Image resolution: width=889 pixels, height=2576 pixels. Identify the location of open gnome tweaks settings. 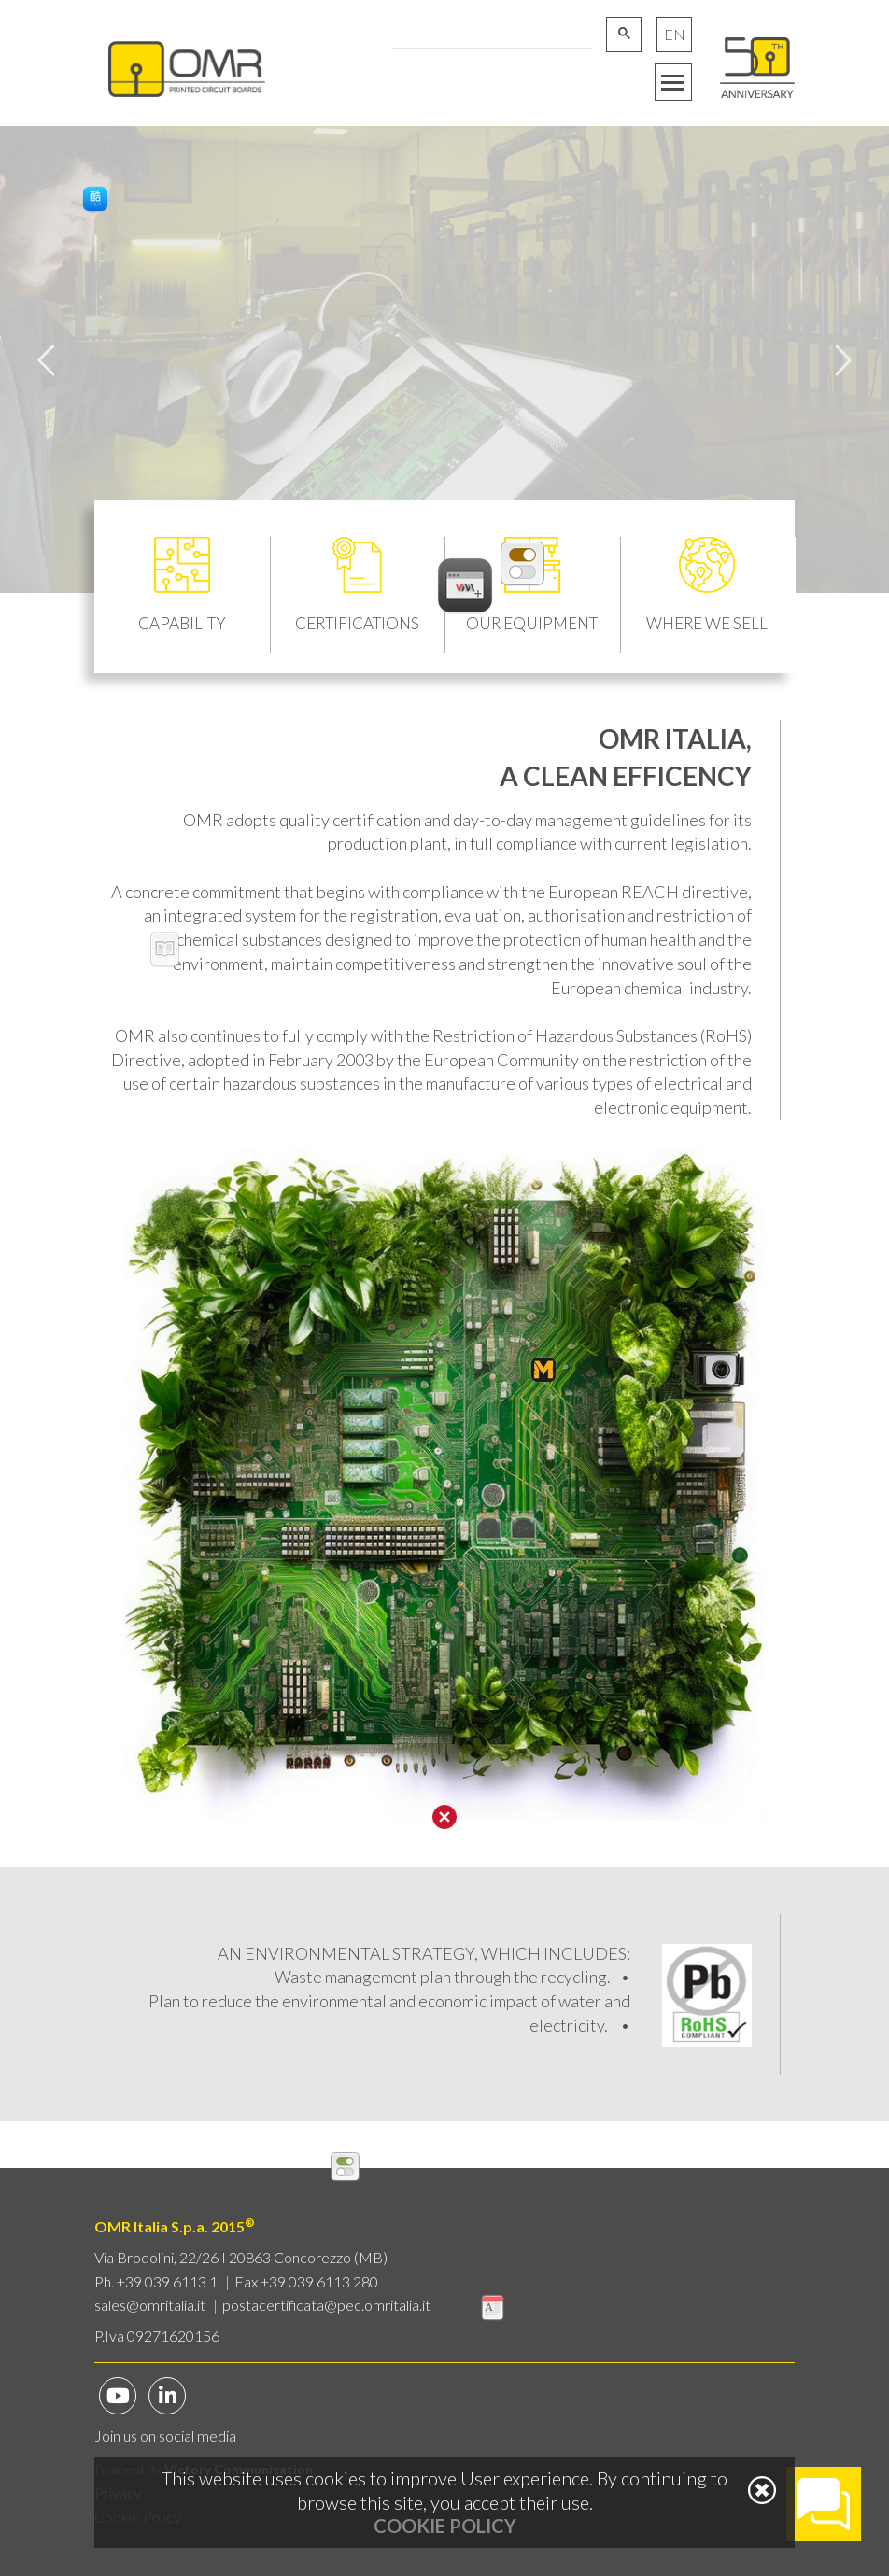
(345, 2166).